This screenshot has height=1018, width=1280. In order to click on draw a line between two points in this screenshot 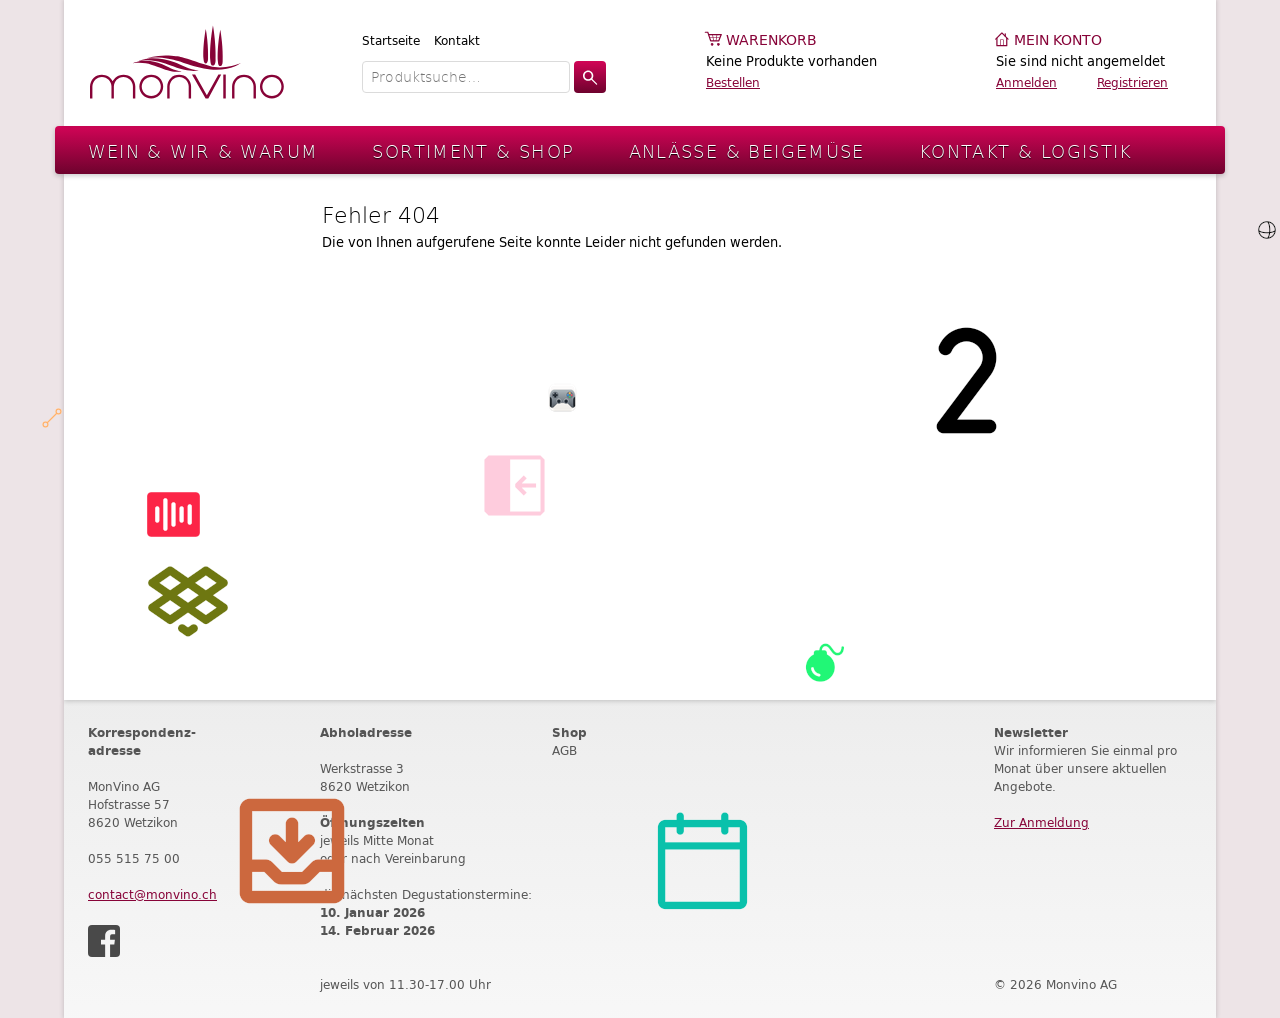, I will do `click(52, 418)`.